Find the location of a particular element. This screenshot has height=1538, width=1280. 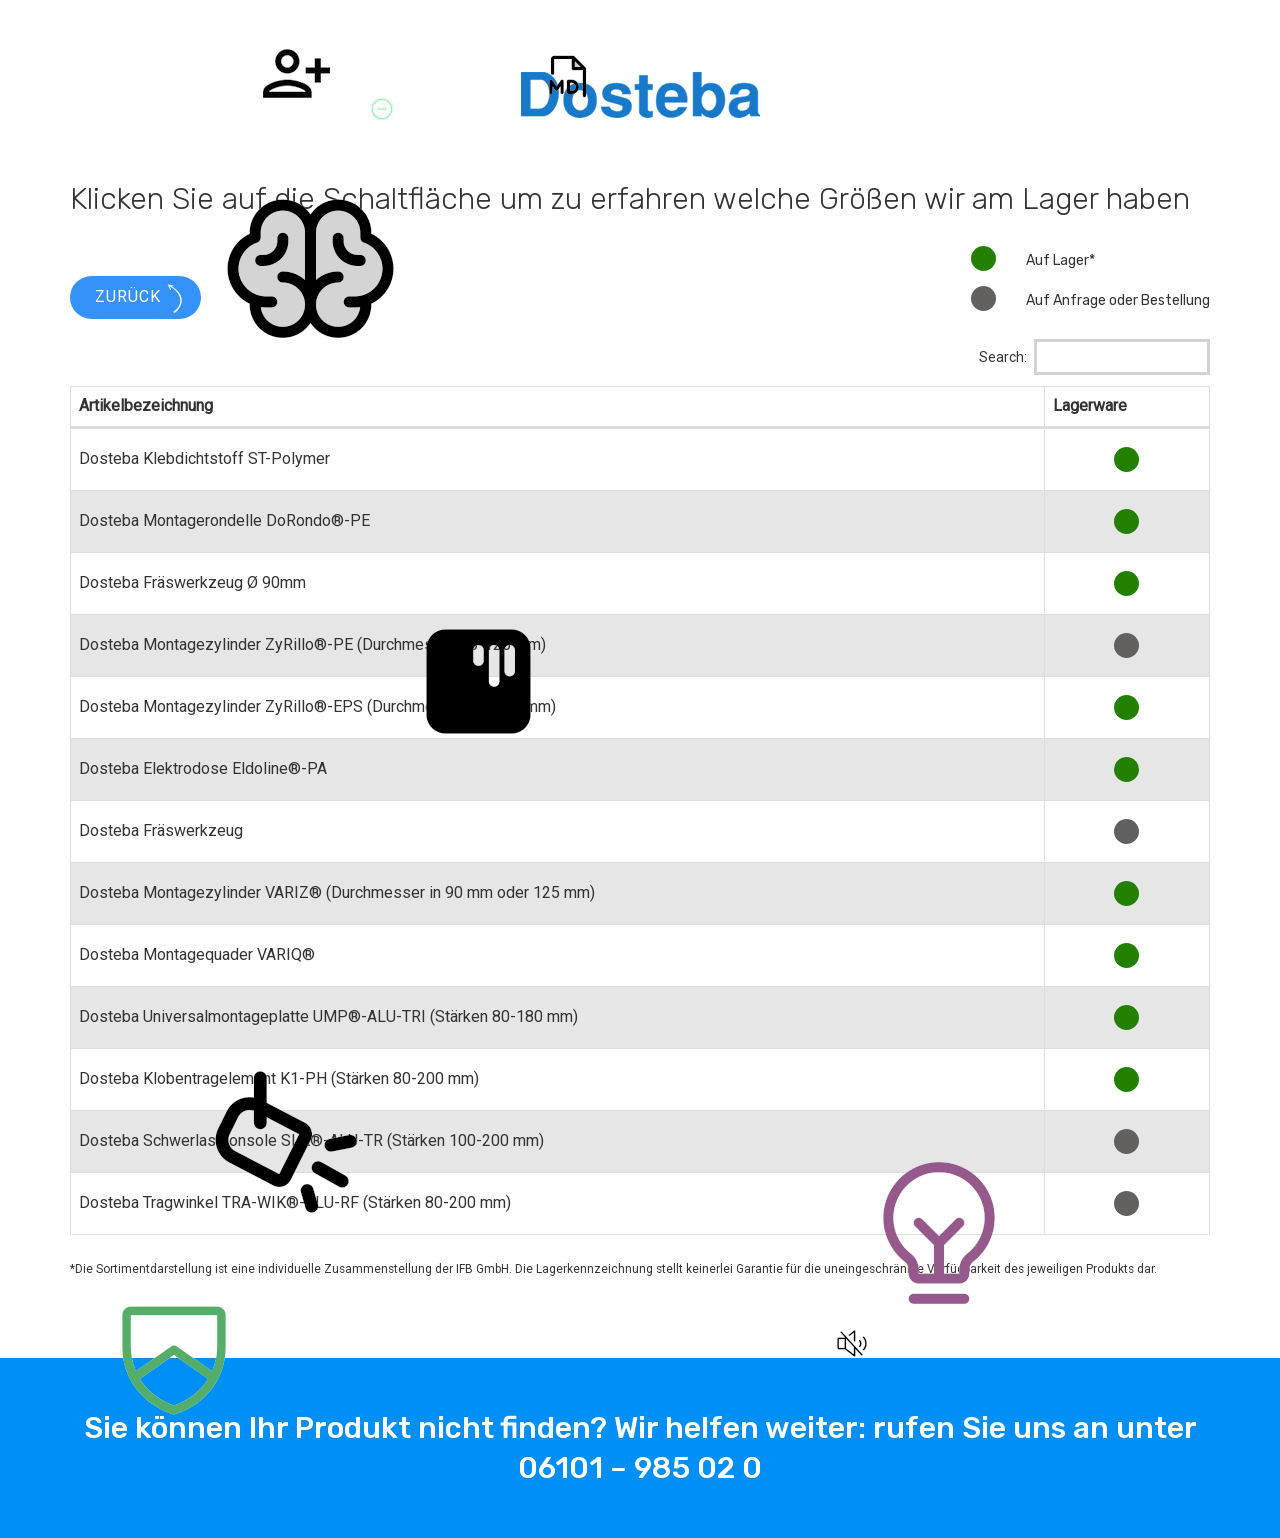

mute audio or sound is located at coordinates (851, 1343).